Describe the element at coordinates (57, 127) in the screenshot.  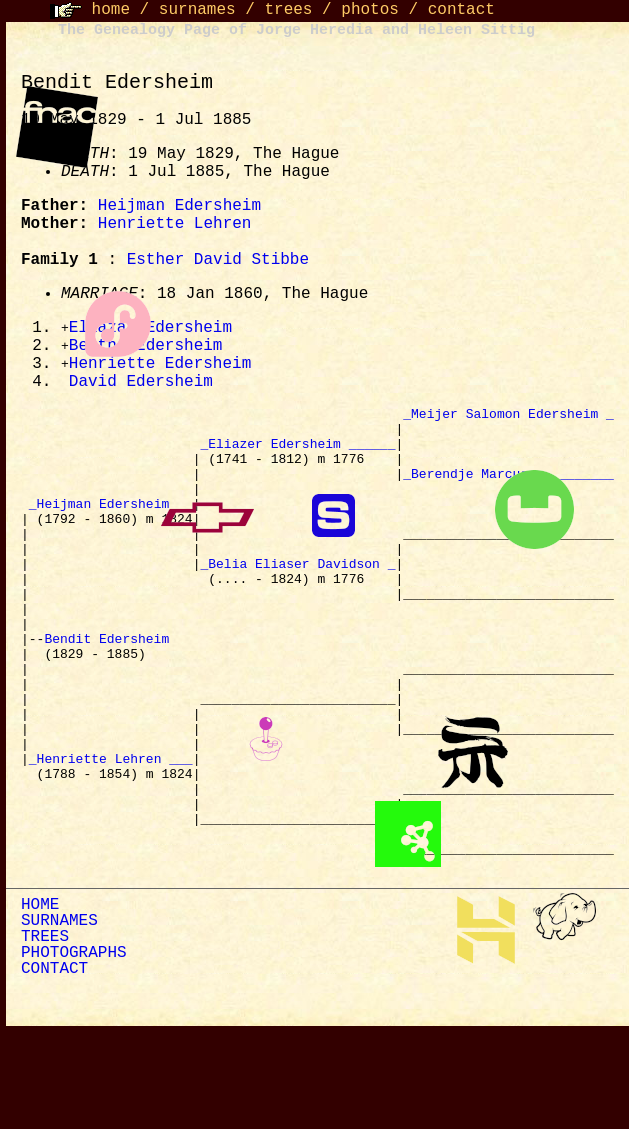
I see `visit the Fnac website or app` at that location.